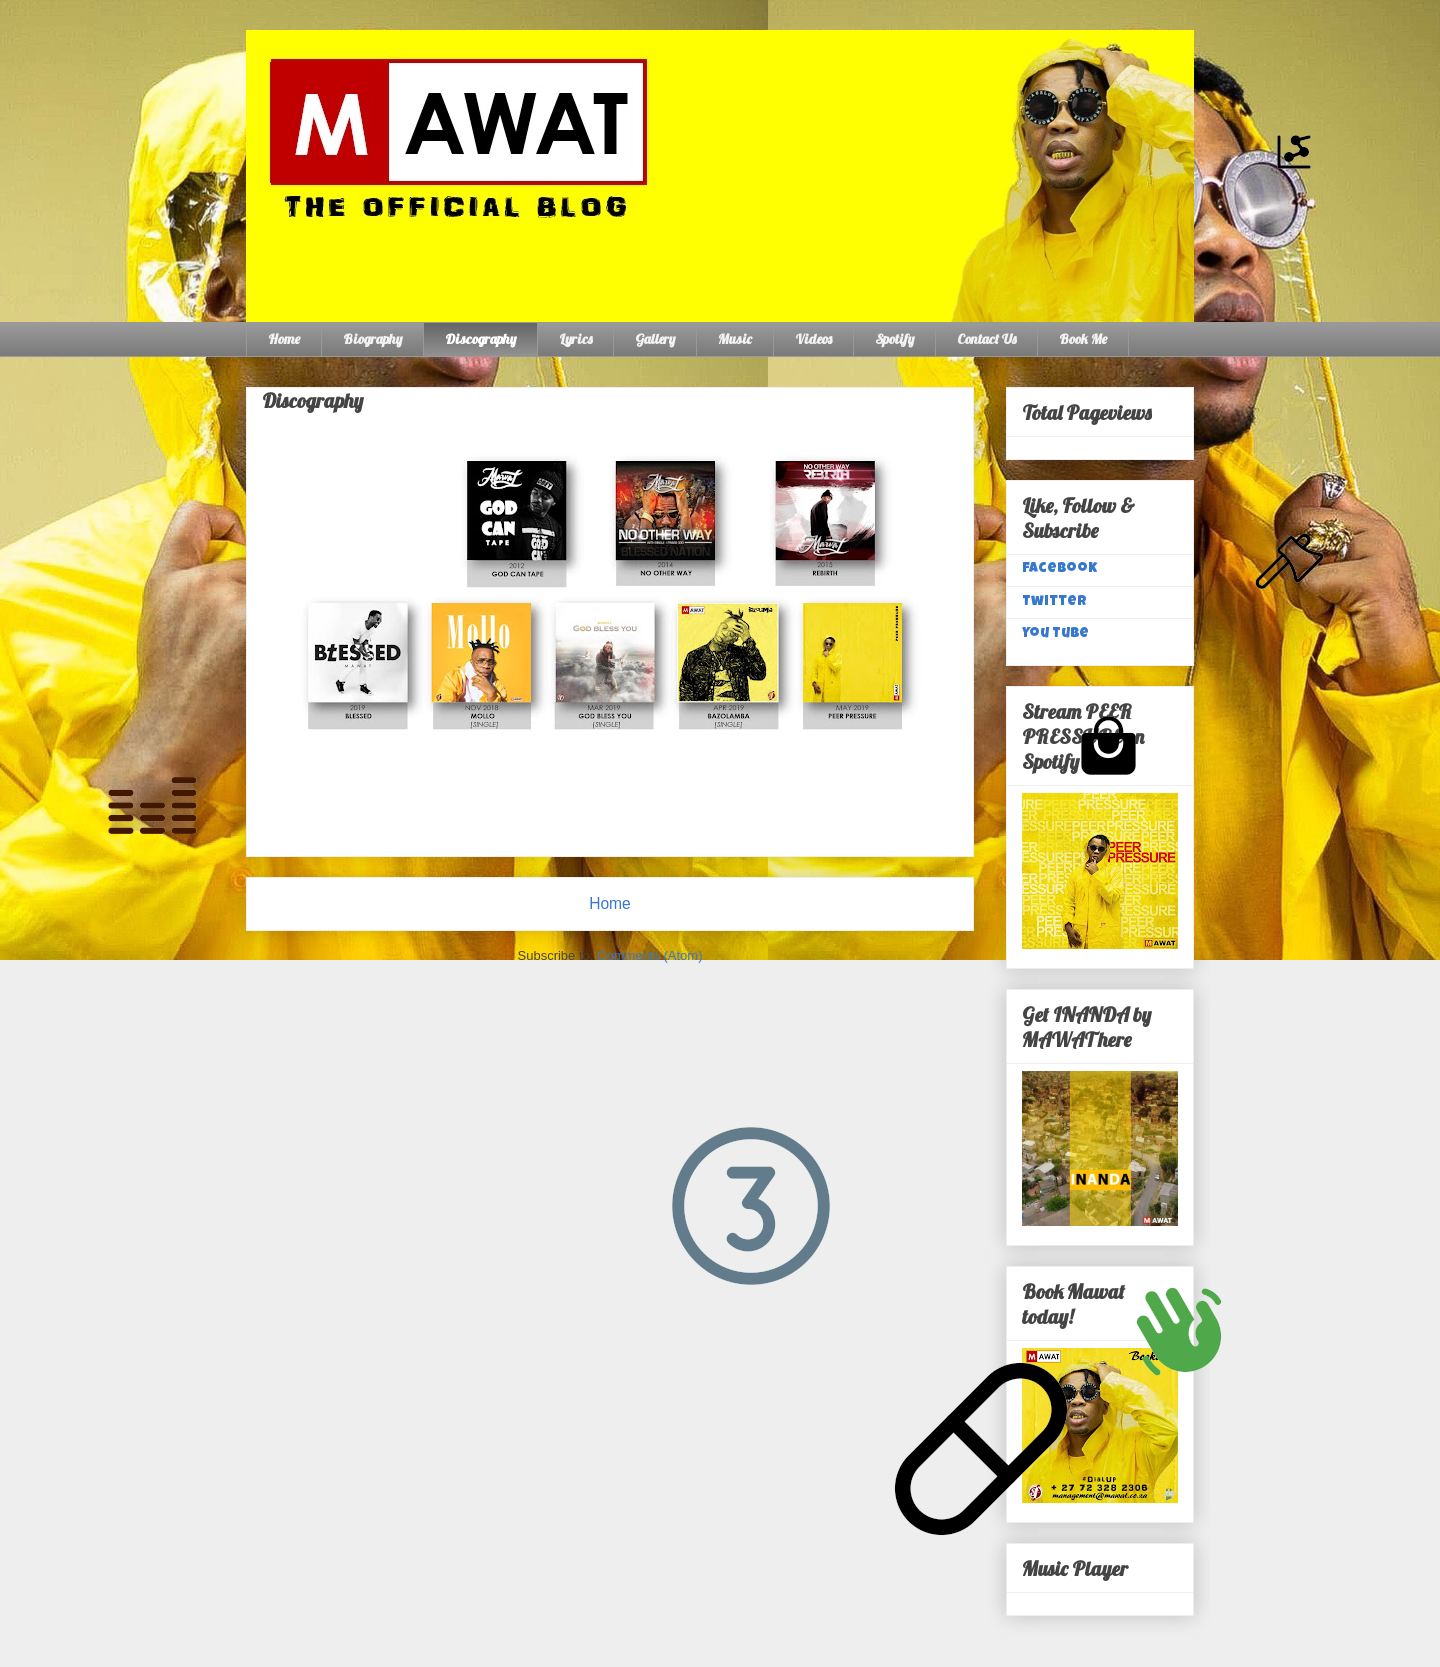 Image resolution: width=1440 pixels, height=1667 pixels. I want to click on access crafting or woodcutting tools, so click(1289, 563).